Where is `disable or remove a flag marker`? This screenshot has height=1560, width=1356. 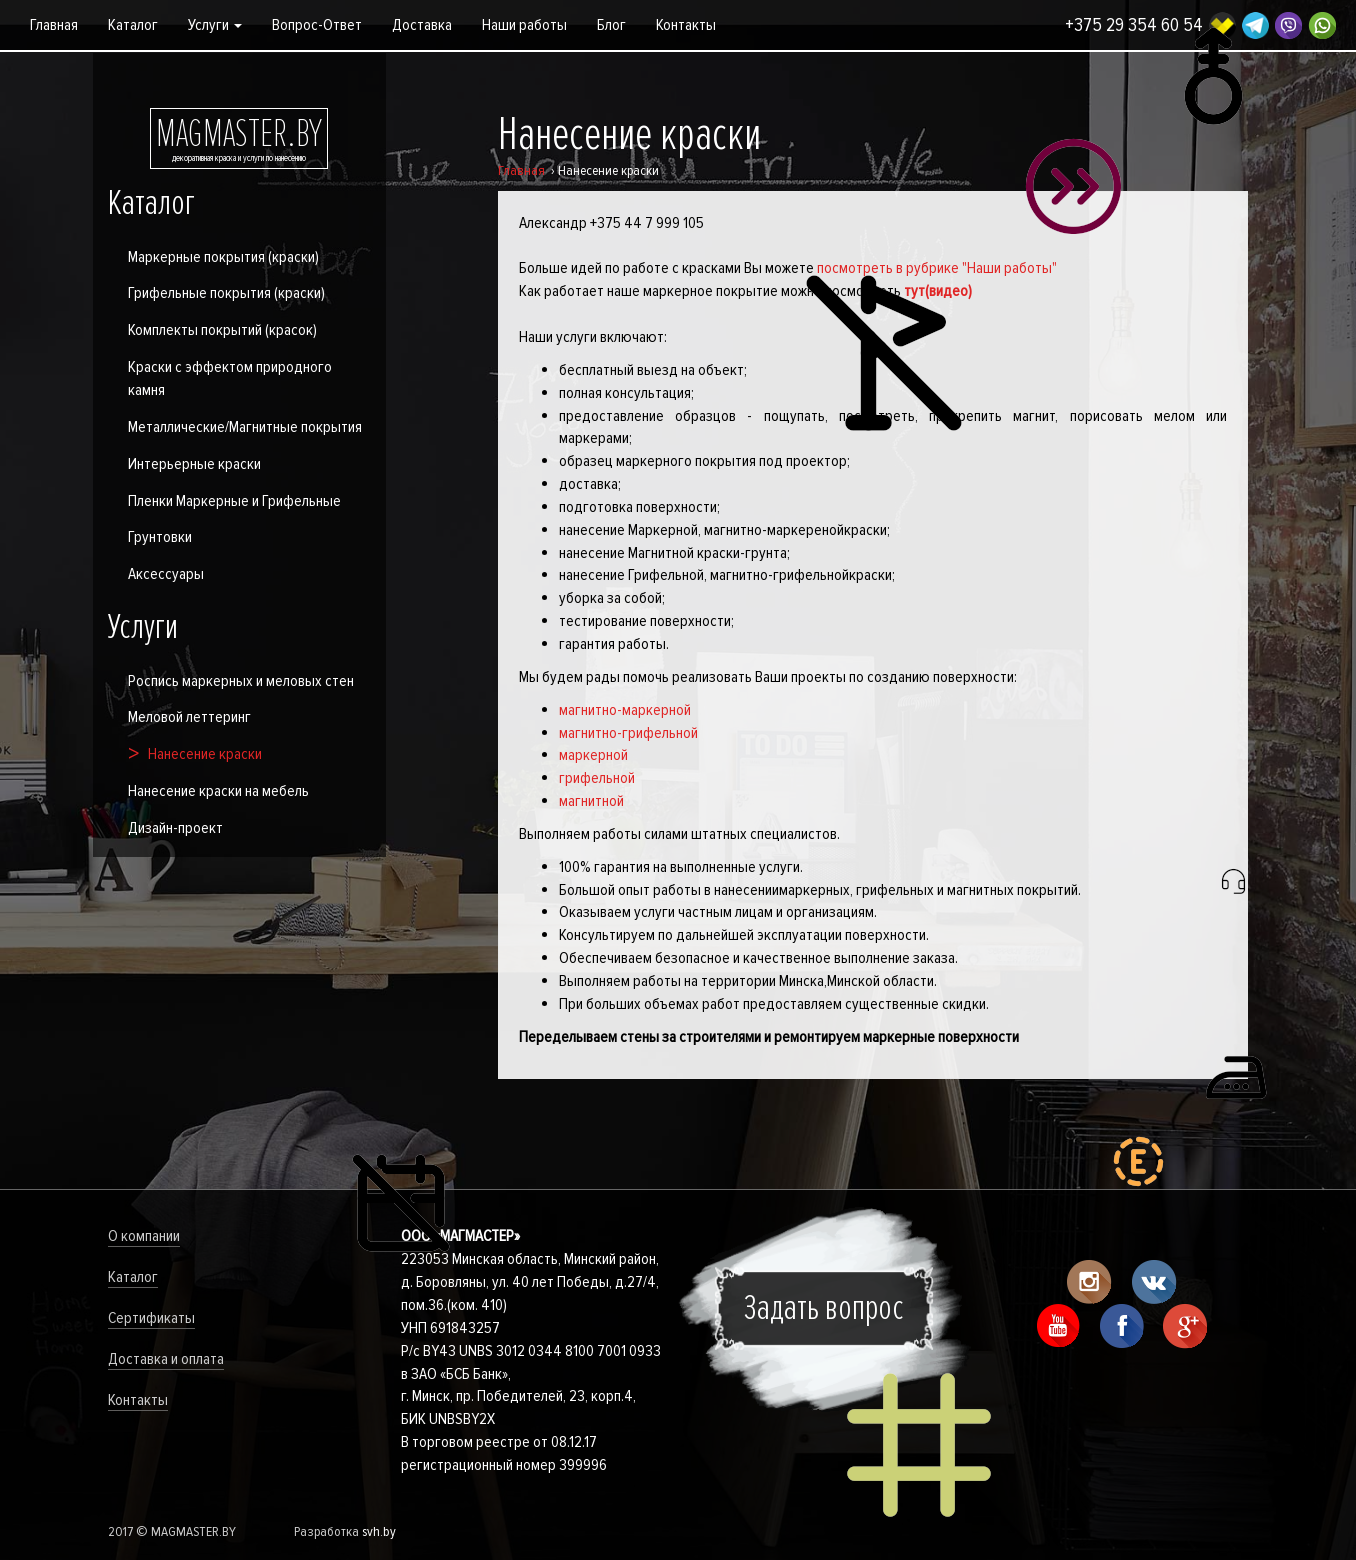
disable or remove a flag marker is located at coordinates (884, 353).